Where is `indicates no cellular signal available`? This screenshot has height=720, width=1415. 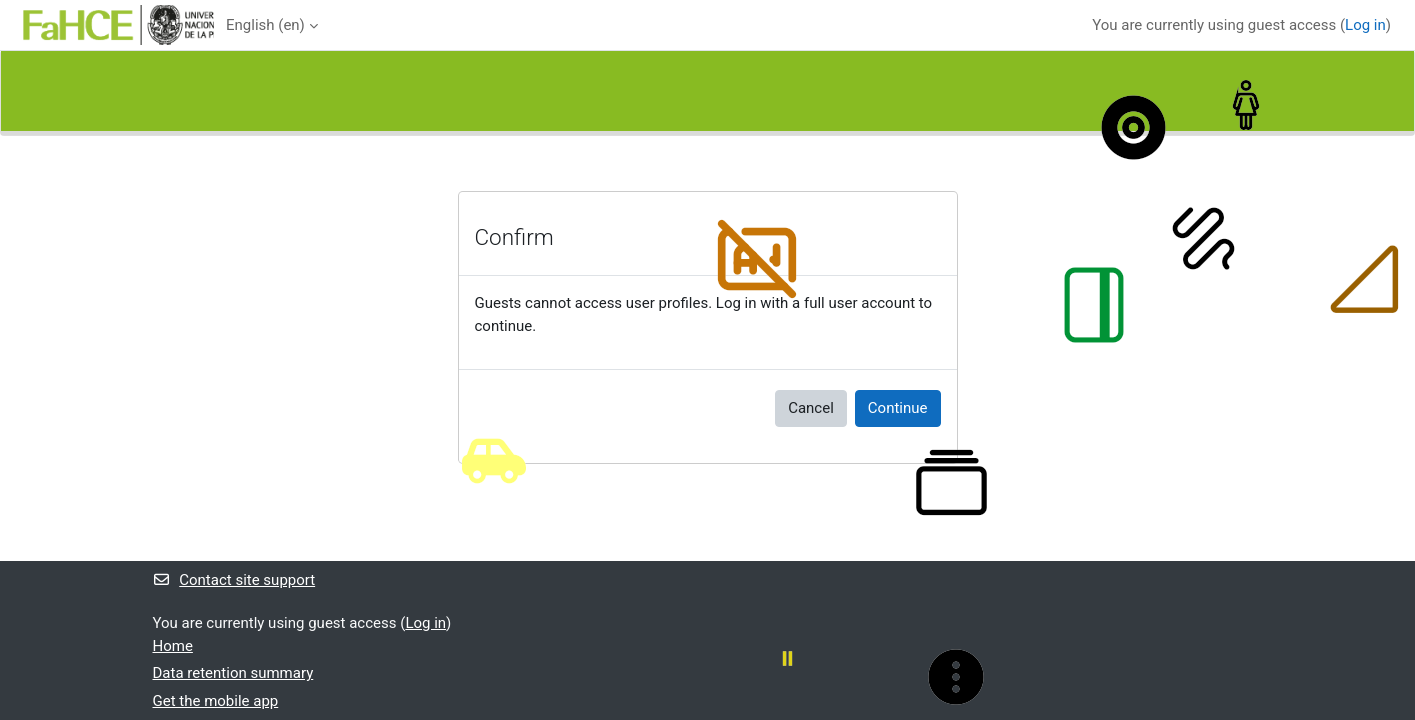
indicates no cellular signal available is located at coordinates (1370, 282).